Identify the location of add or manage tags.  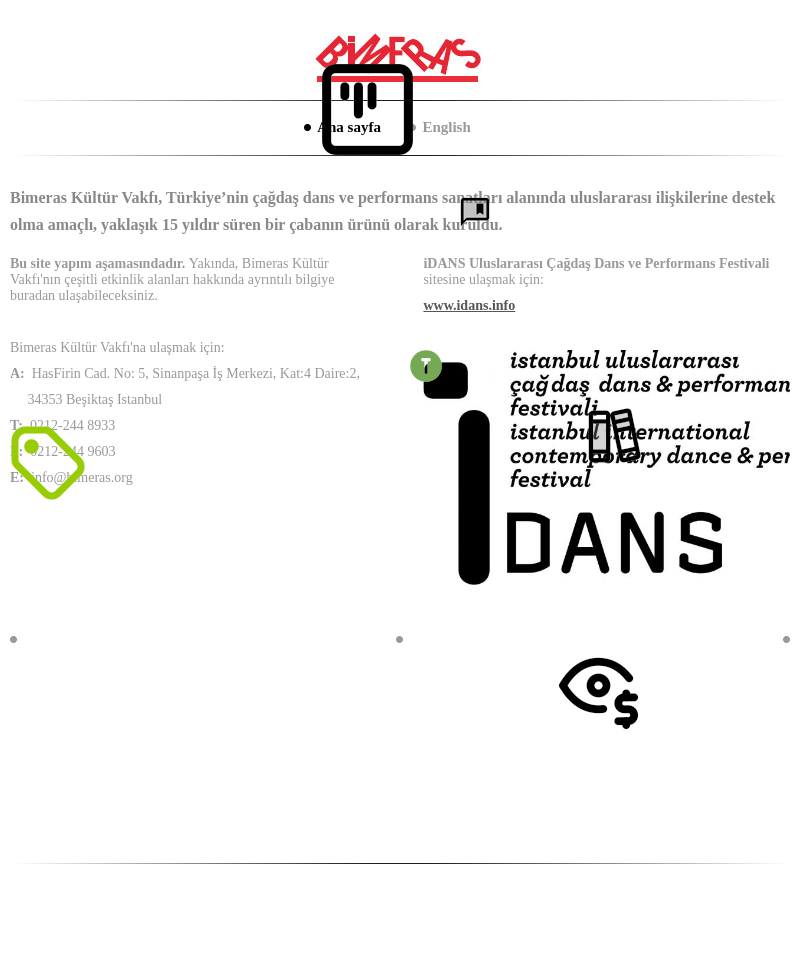
(48, 463).